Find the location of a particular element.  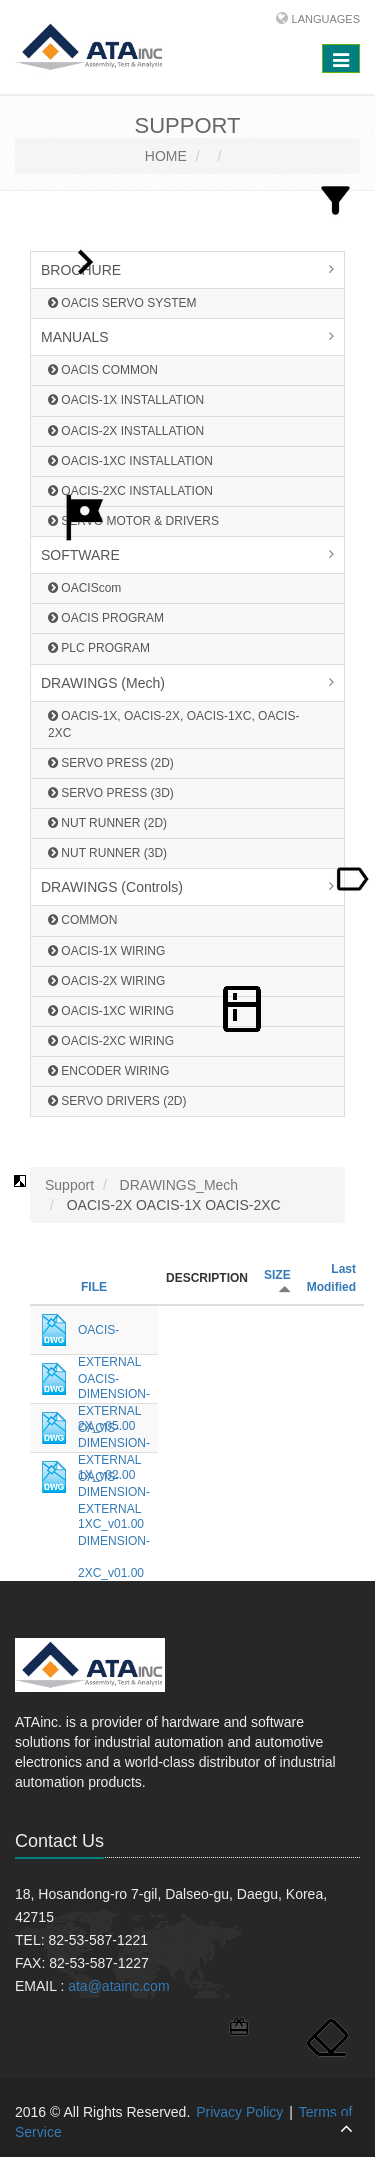

navigate to the next item or page is located at coordinates (85, 262).